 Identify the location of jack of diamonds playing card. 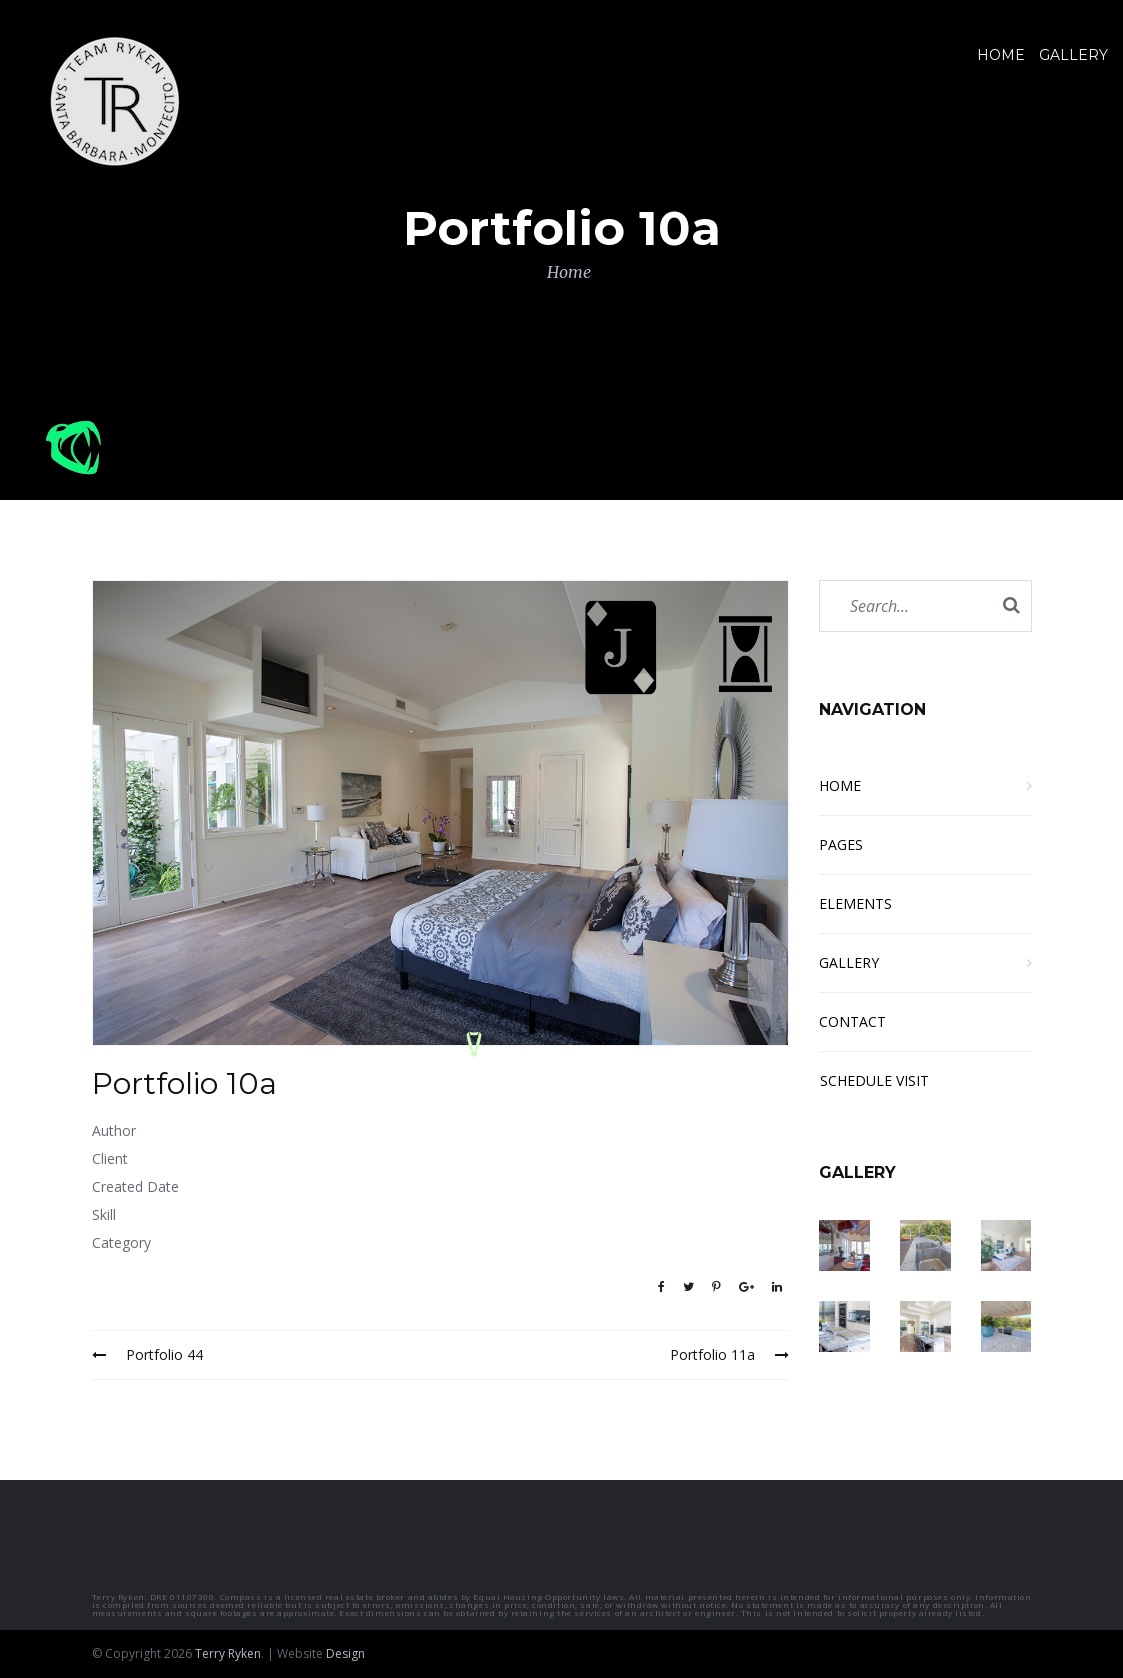
(620, 647).